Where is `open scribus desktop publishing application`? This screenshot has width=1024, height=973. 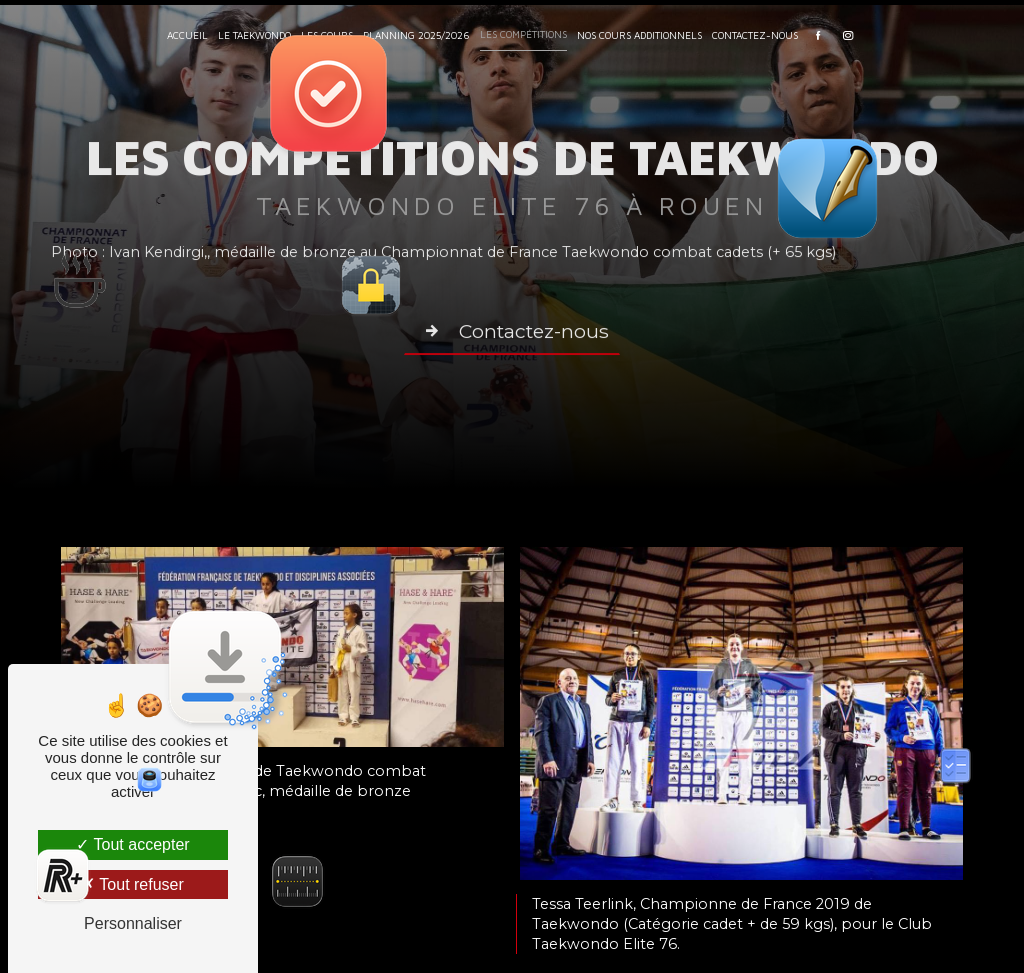
open scribus desktop publishing application is located at coordinates (827, 188).